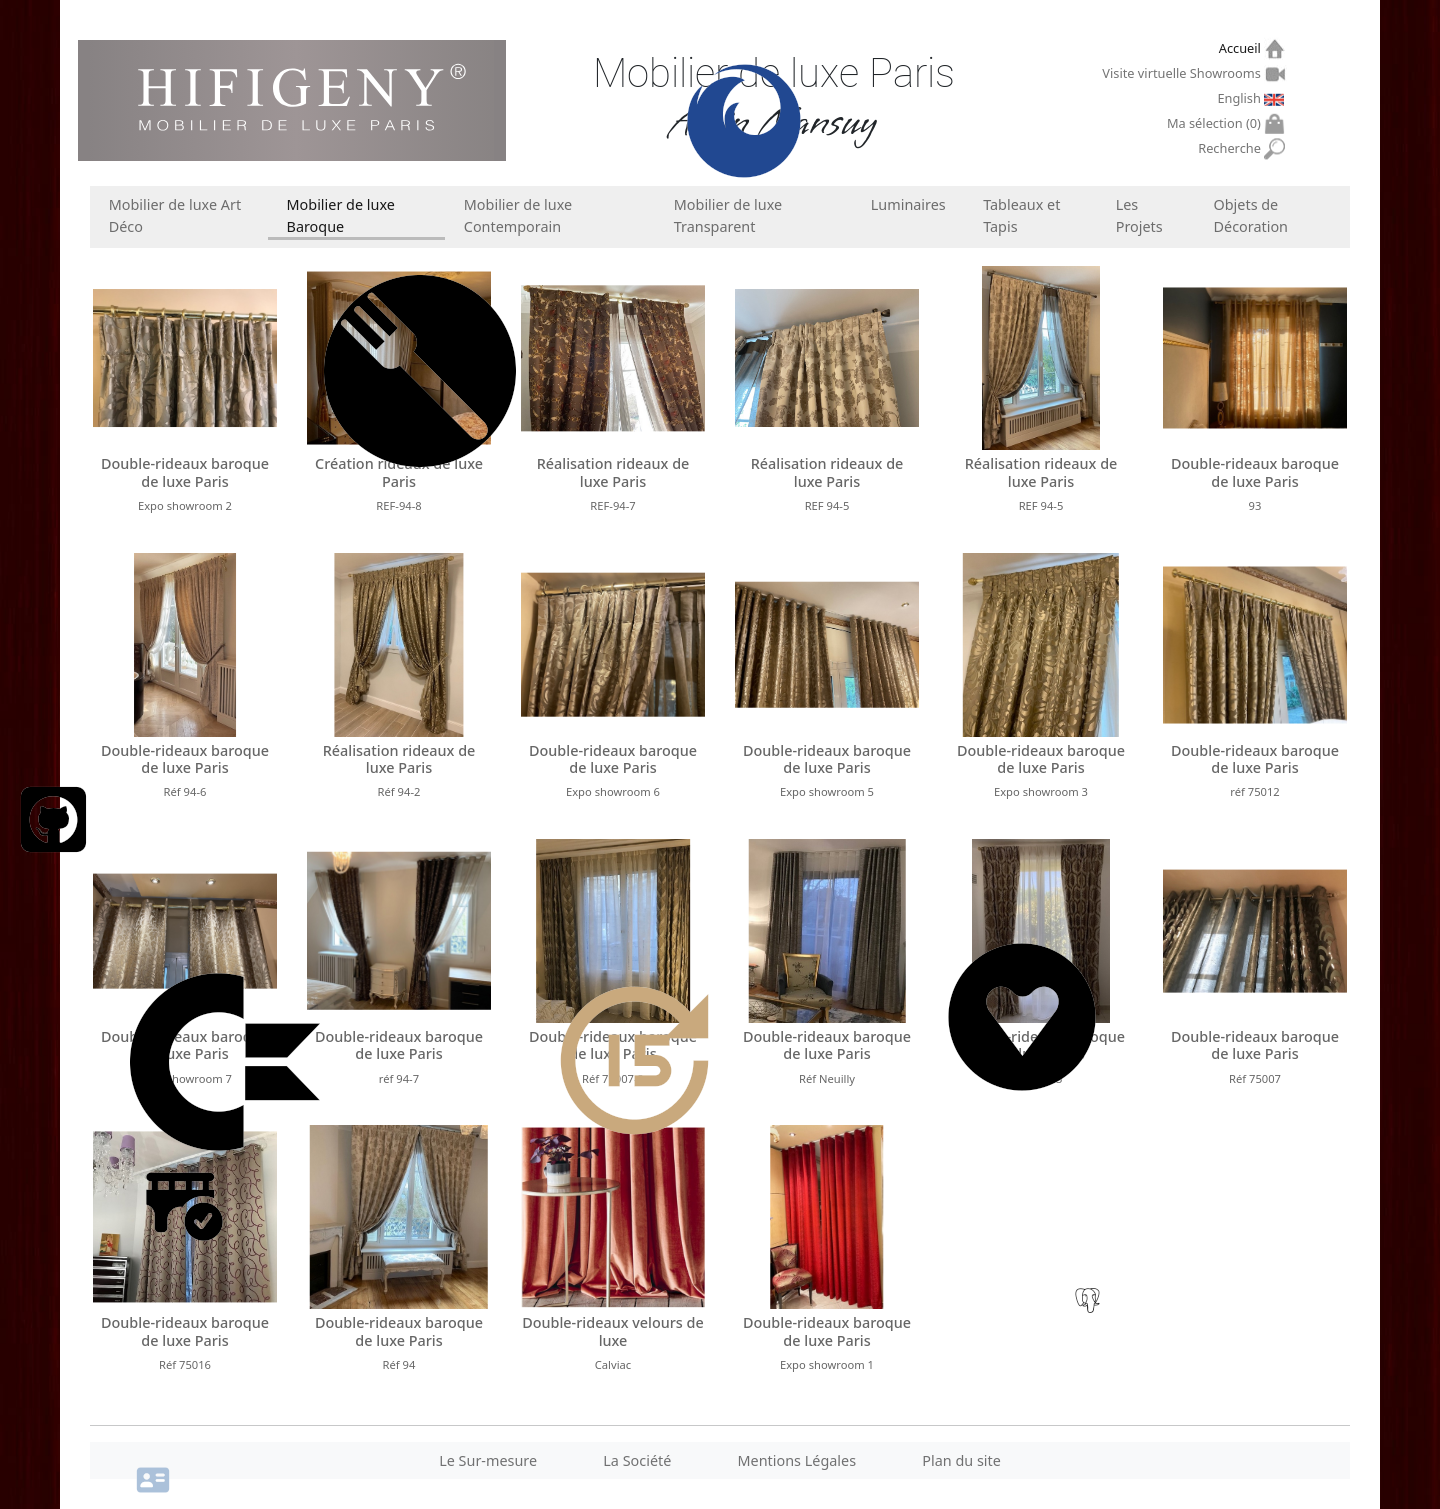  I want to click on link to github repository, so click(53, 819).